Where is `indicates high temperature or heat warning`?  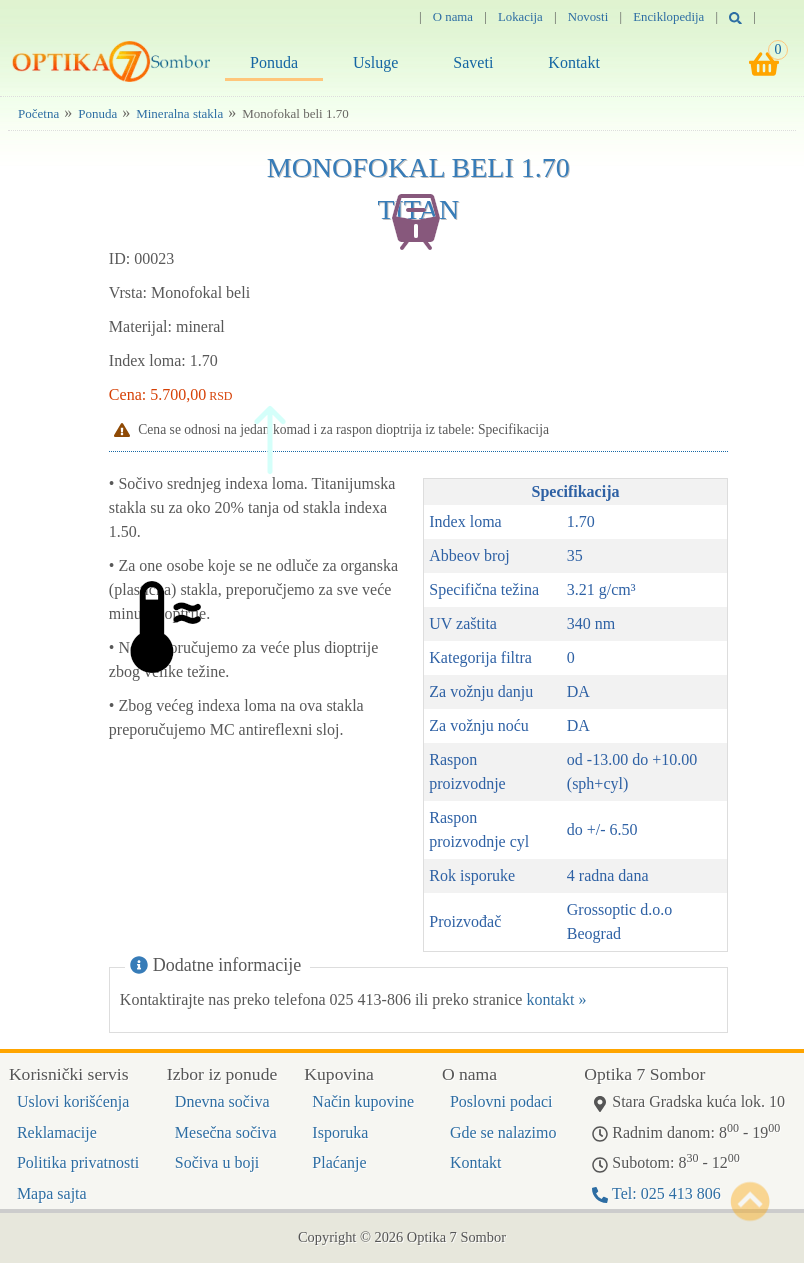 indicates high temperature or heat warning is located at coordinates (155, 627).